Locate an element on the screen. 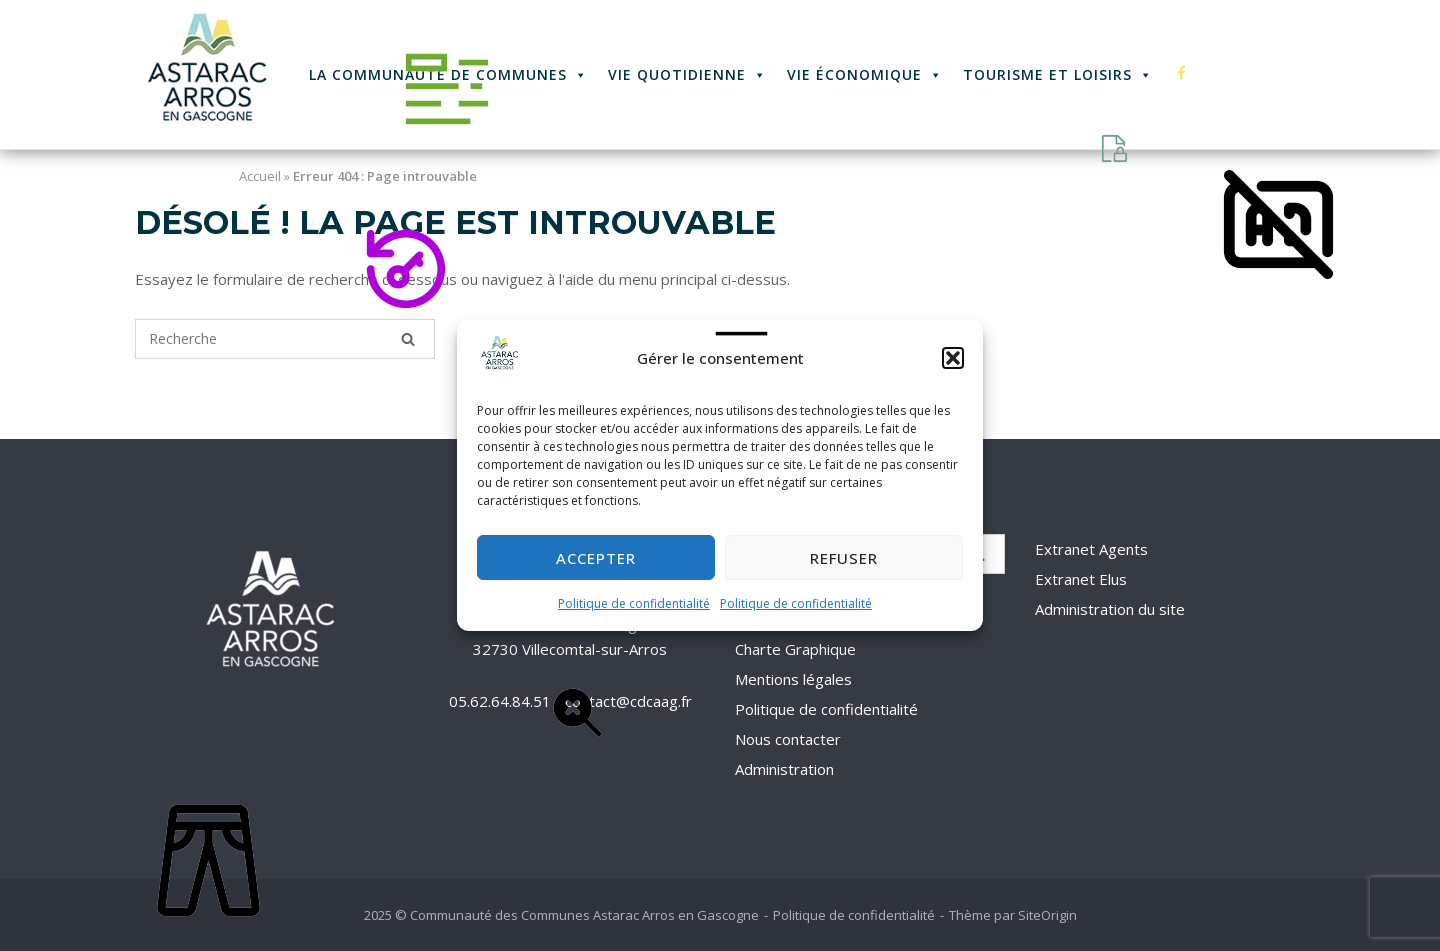  remove an item from a list is located at coordinates (741, 335).